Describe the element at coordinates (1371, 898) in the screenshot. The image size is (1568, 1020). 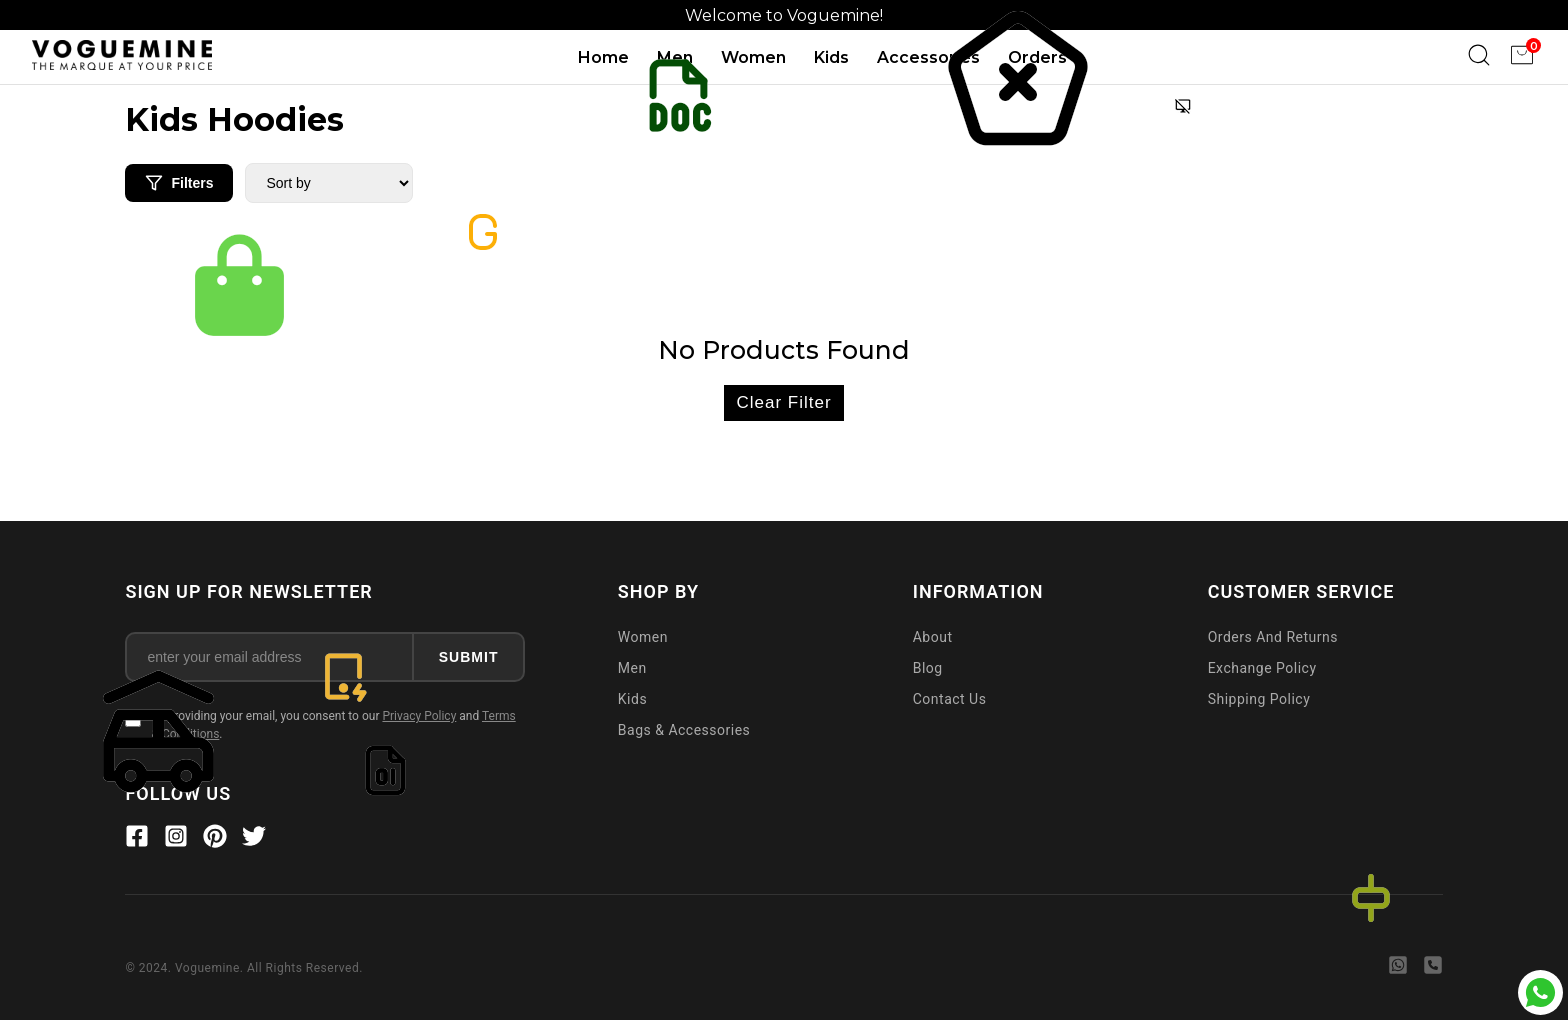
I see `align selected elements to center` at that location.